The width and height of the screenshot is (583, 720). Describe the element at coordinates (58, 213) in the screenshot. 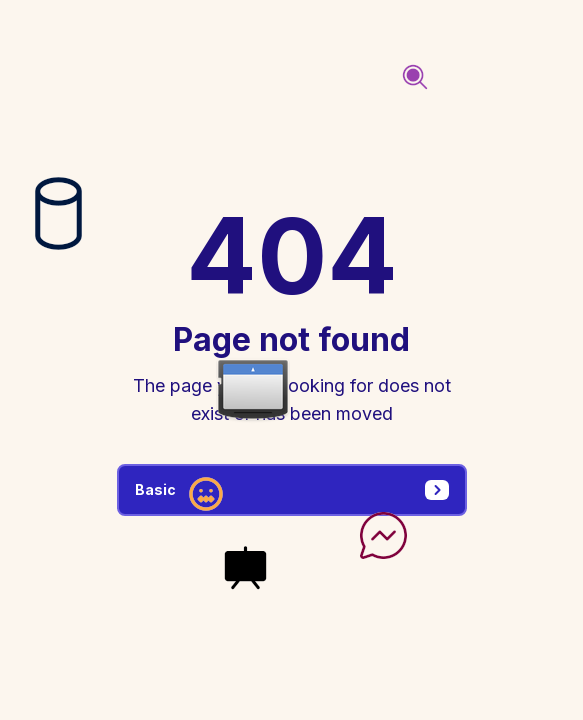

I see `represents a database or data storage` at that location.